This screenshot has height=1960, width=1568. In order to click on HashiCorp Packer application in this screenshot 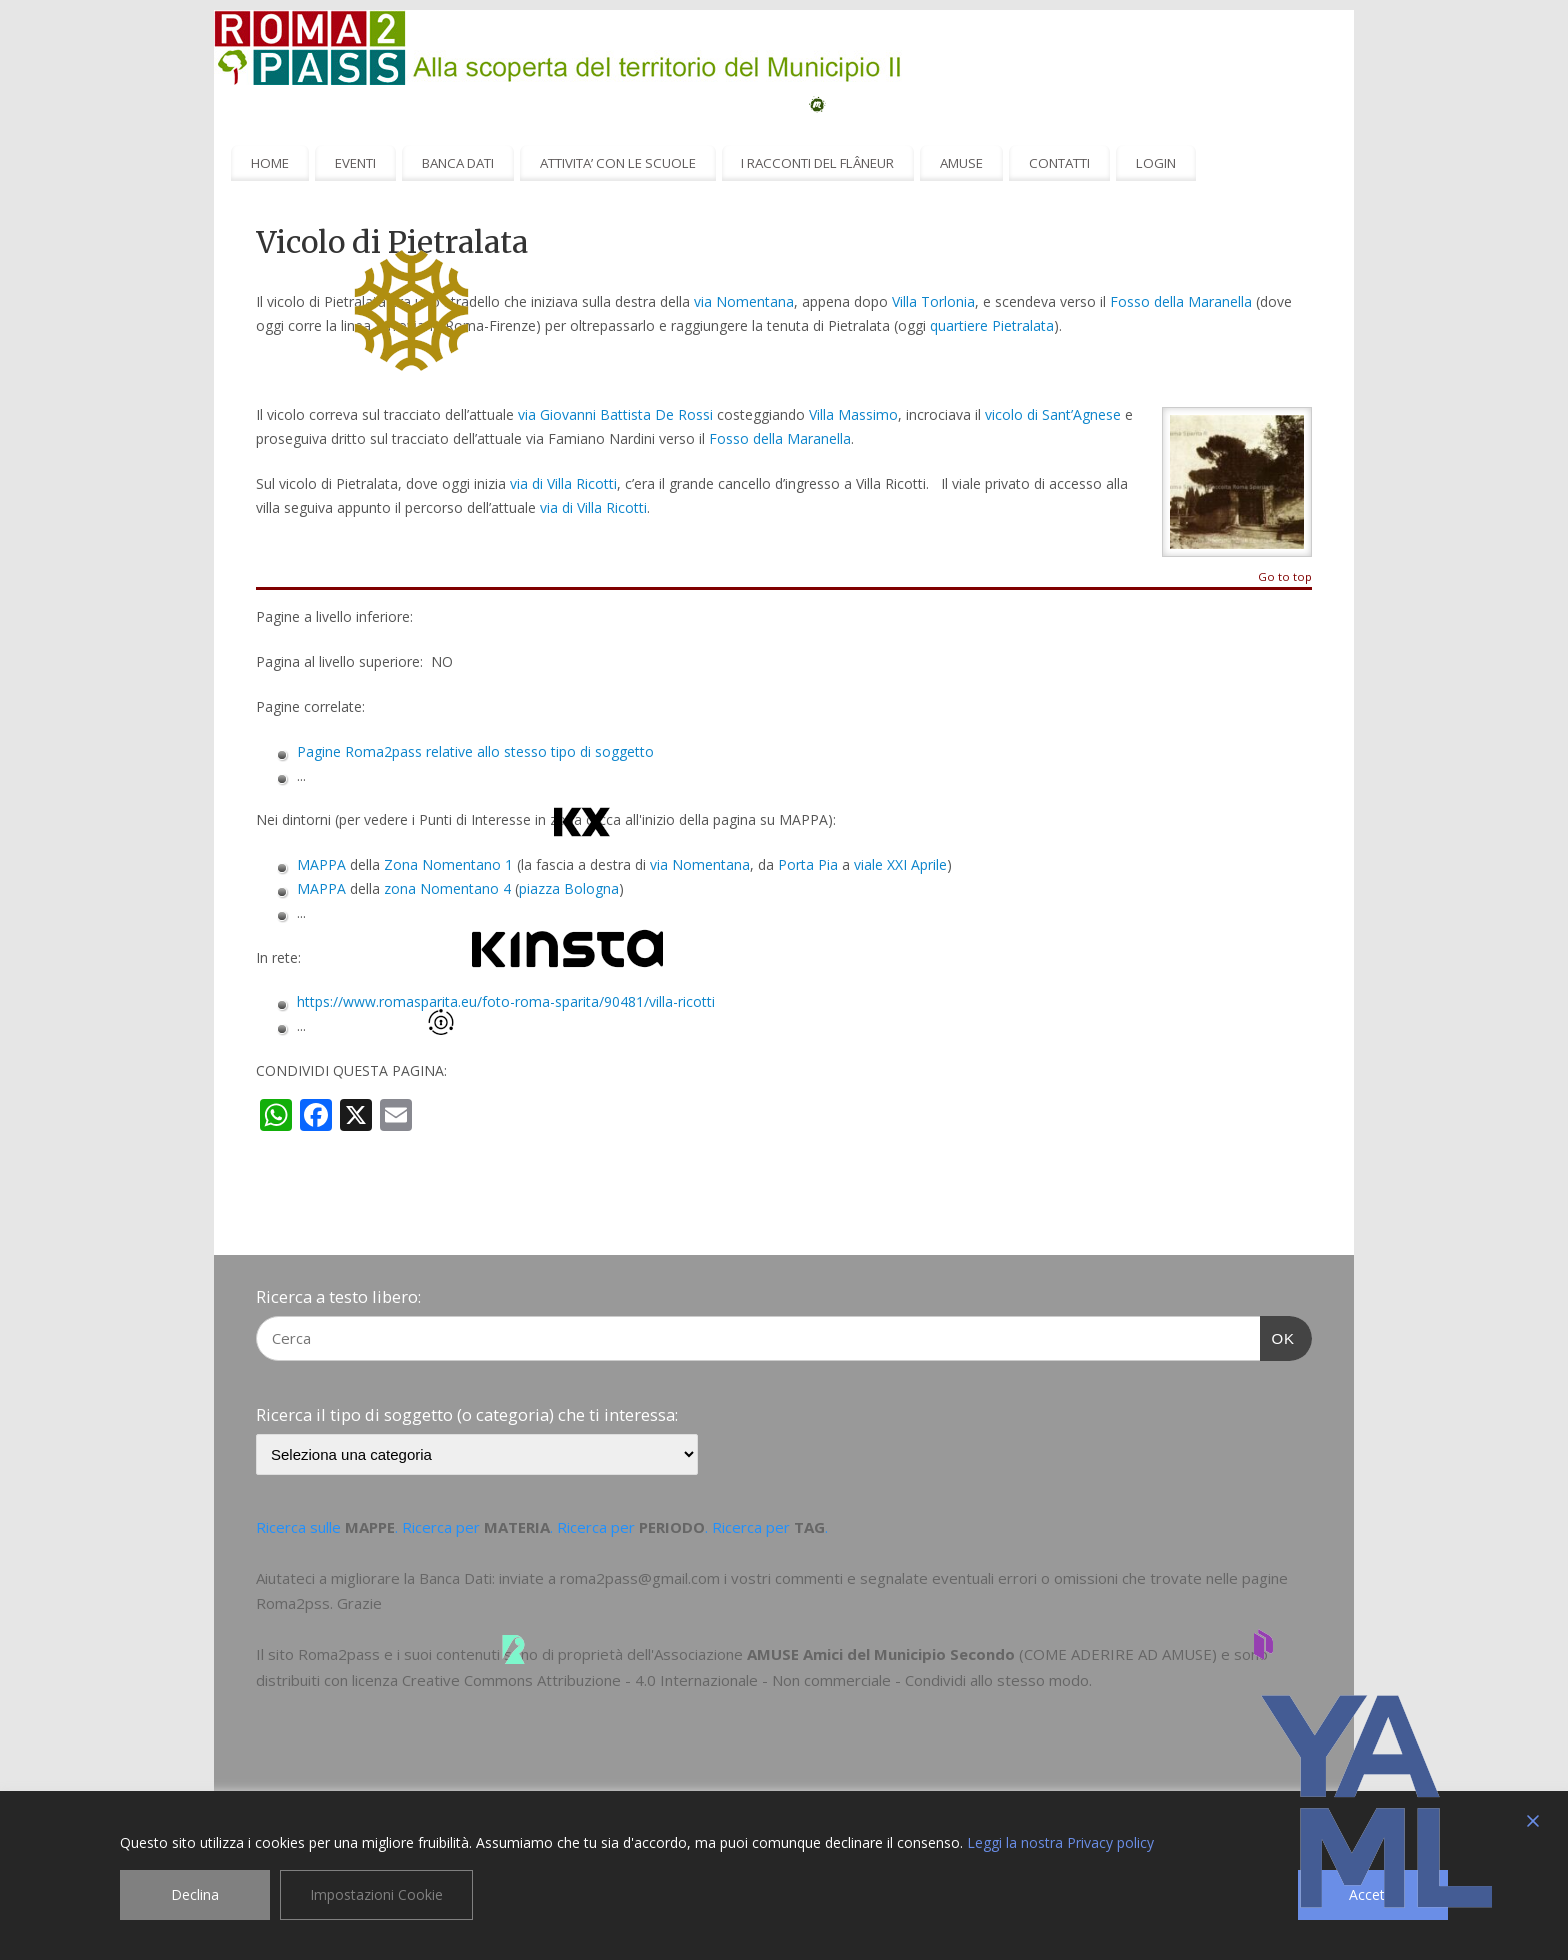, I will do `click(1263, 1644)`.